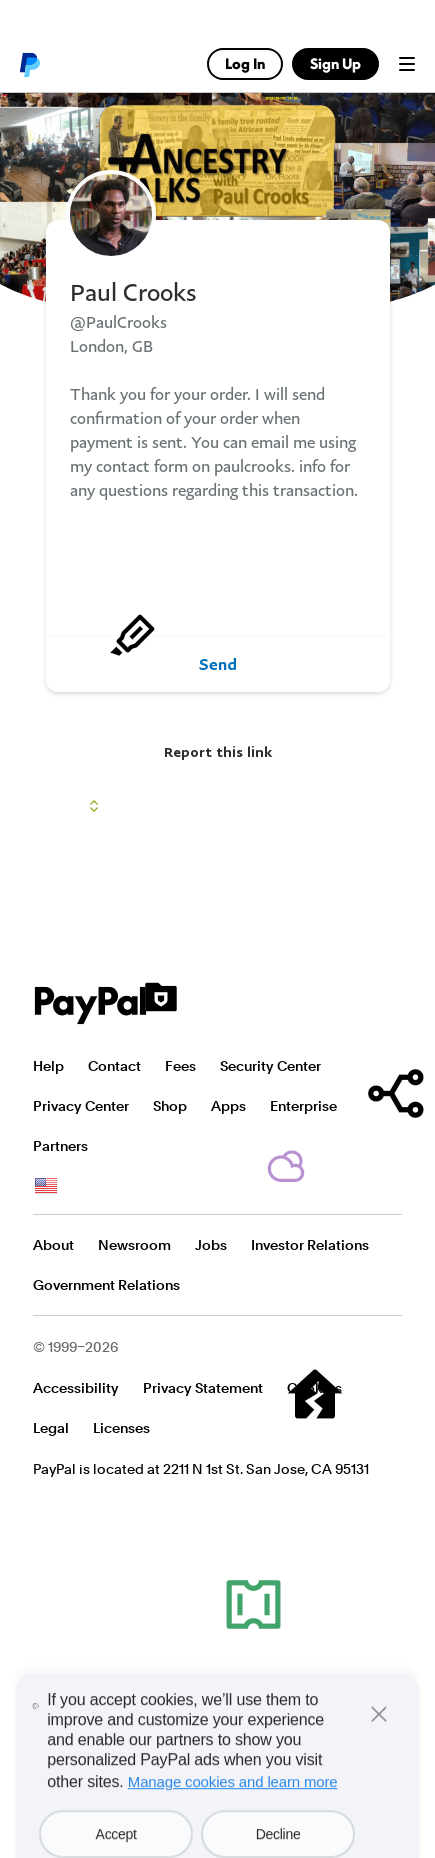  I want to click on expand or collapse content vertically, so click(94, 806).